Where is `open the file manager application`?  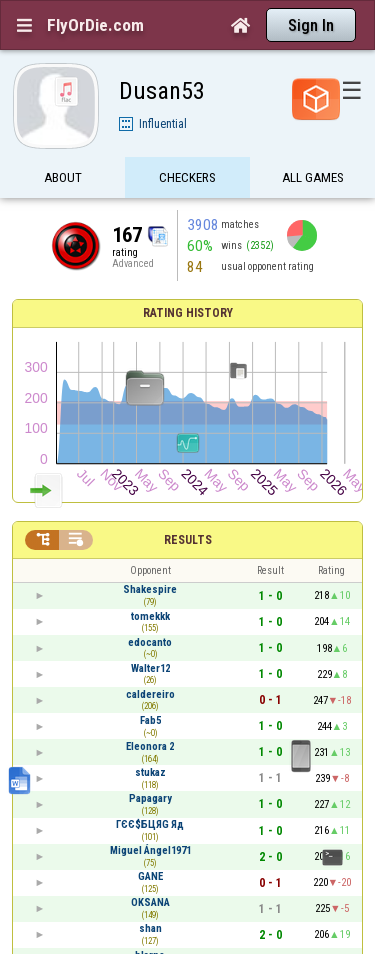
open the file manager application is located at coordinates (145, 388).